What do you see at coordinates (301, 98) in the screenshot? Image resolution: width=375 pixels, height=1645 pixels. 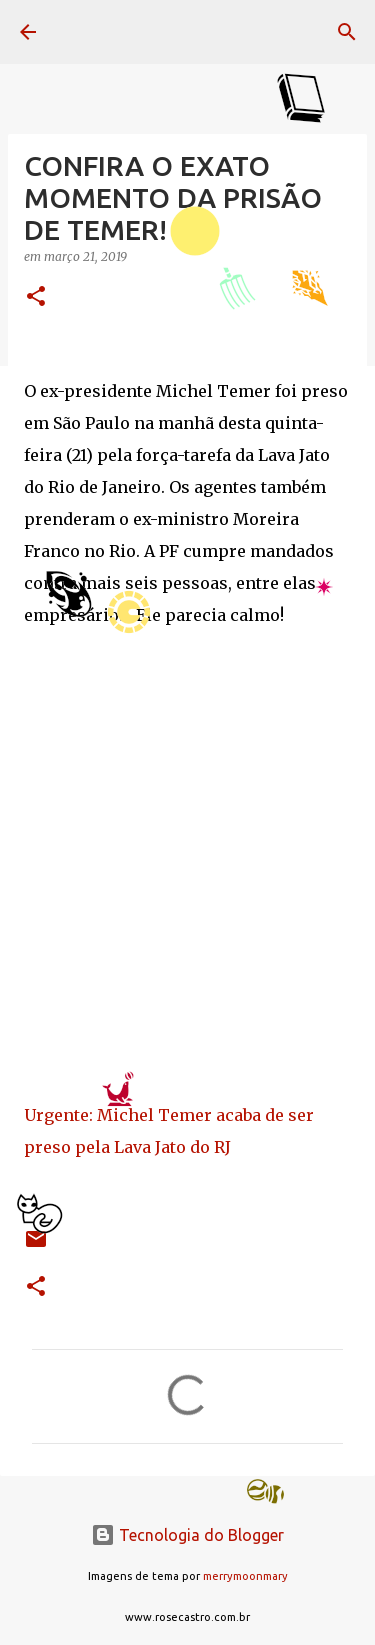 I see `access your library or reading list` at bounding box center [301, 98].